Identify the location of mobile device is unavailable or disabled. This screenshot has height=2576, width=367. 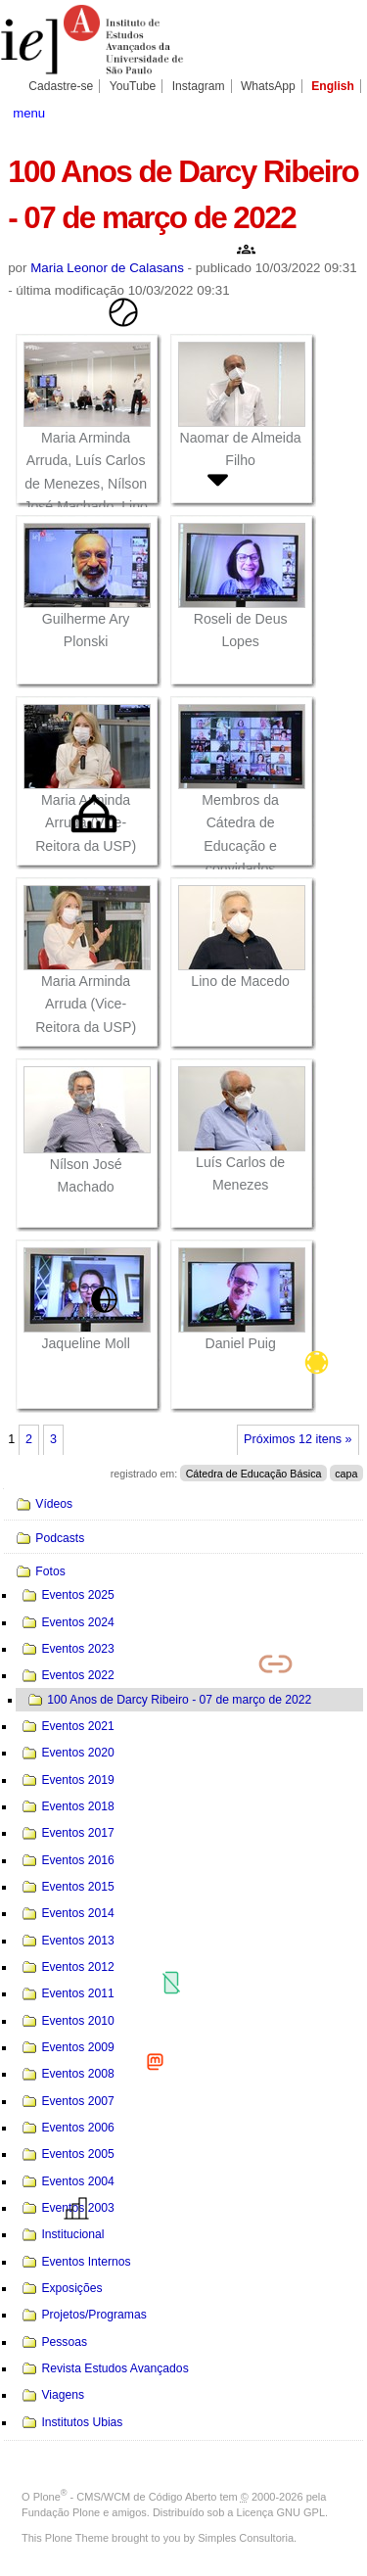
(171, 1983).